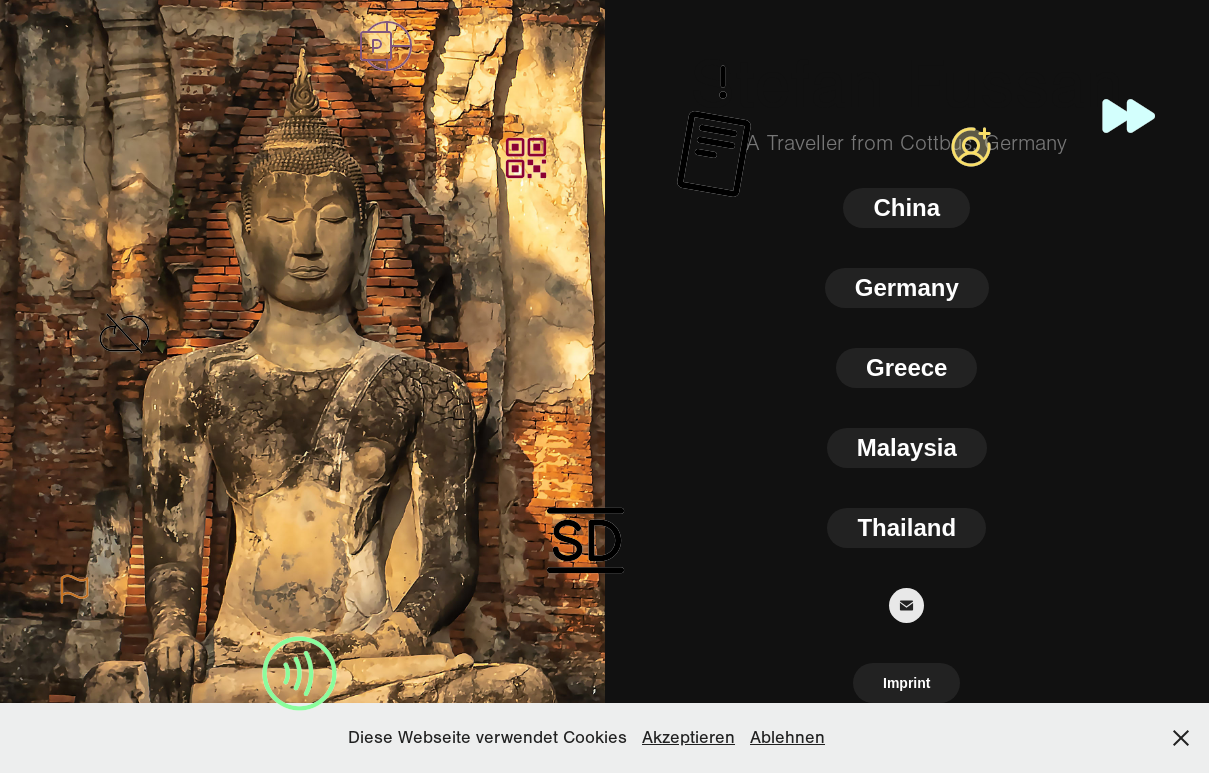  I want to click on open Microsoft PowerPoint, so click(385, 46).